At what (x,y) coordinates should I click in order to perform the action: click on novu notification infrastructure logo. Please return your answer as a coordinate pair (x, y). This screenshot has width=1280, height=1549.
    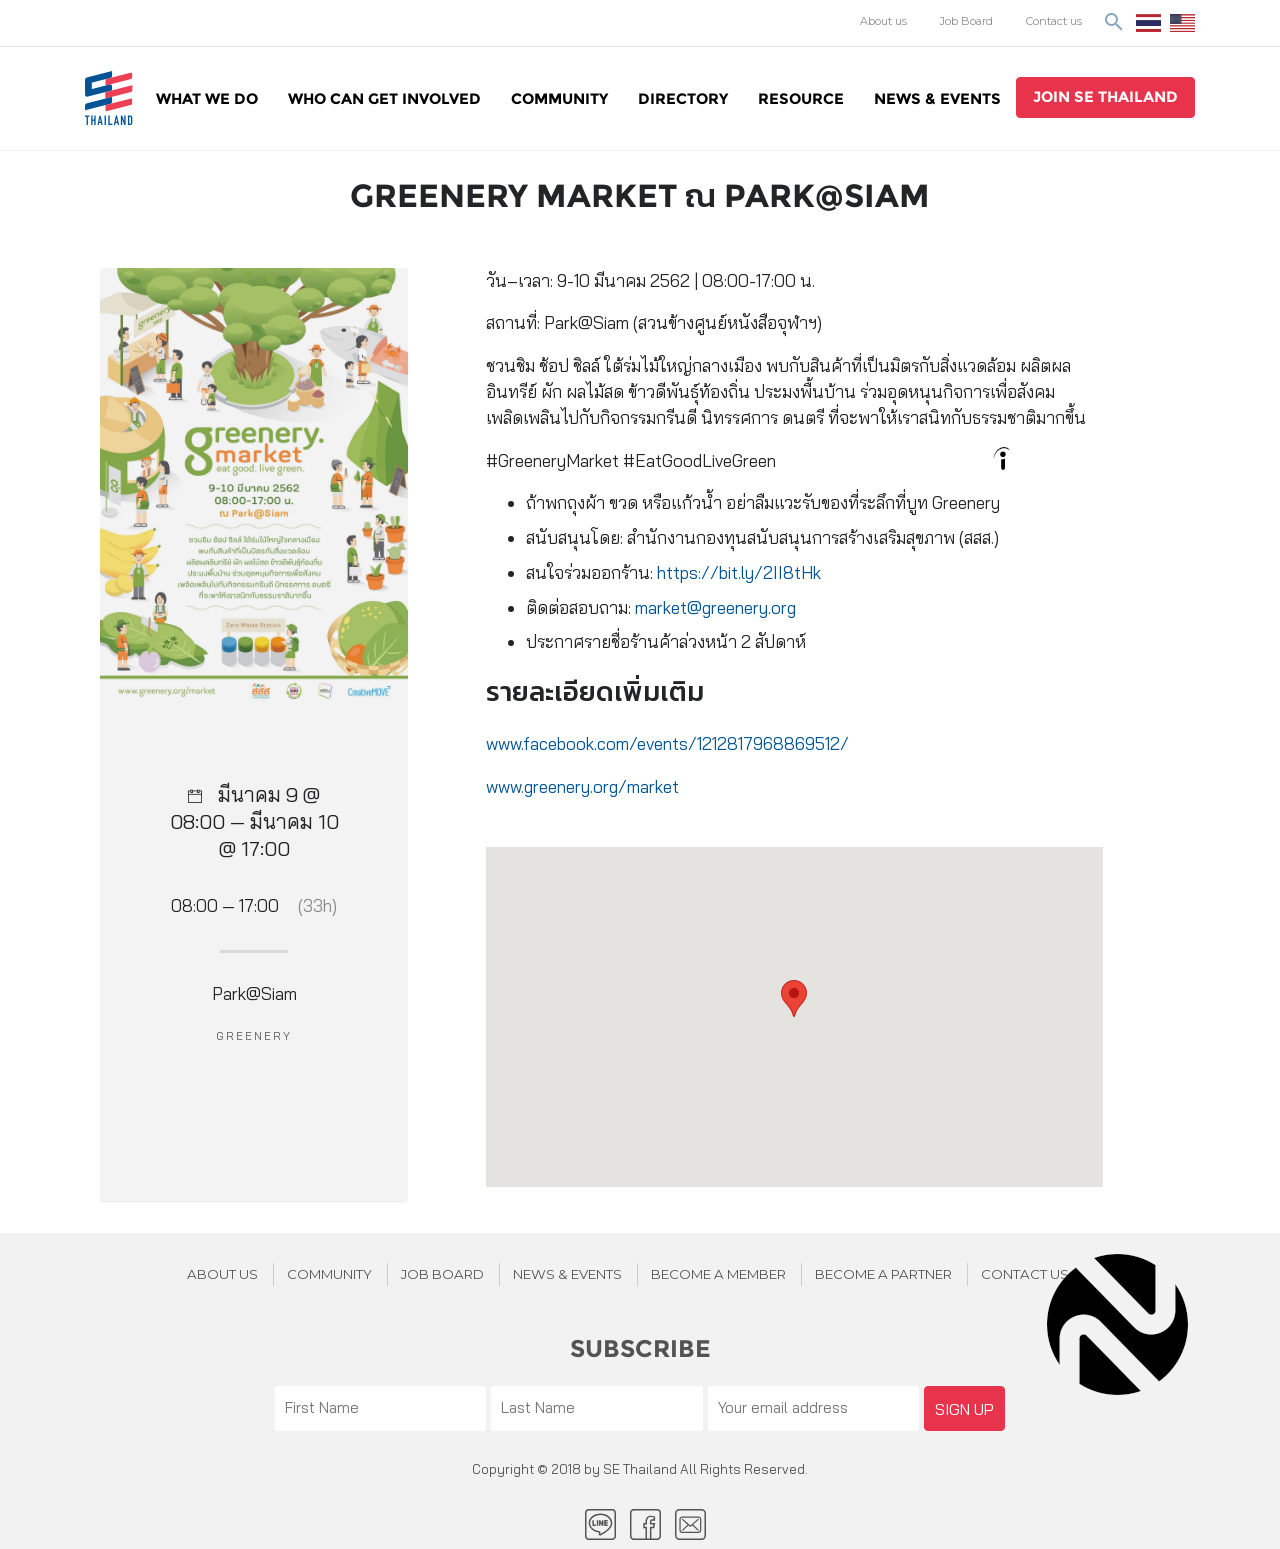
    Looking at the image, I should click on (1117, 1324).